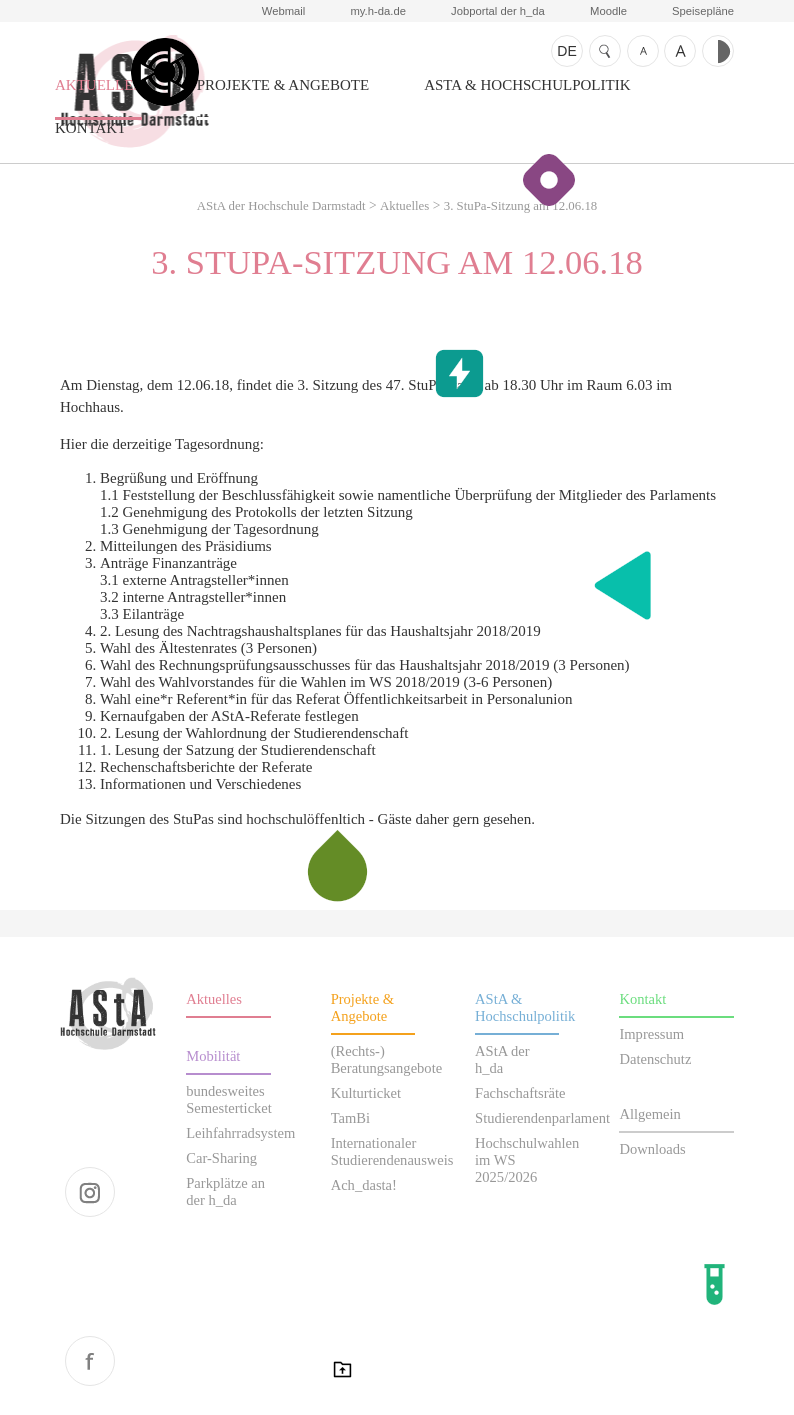 The image size is (794, 1415). Describe the element at coordinates (165, 72) in the screenshot. I see `ubuntu mate linux distribution logo` at that location.